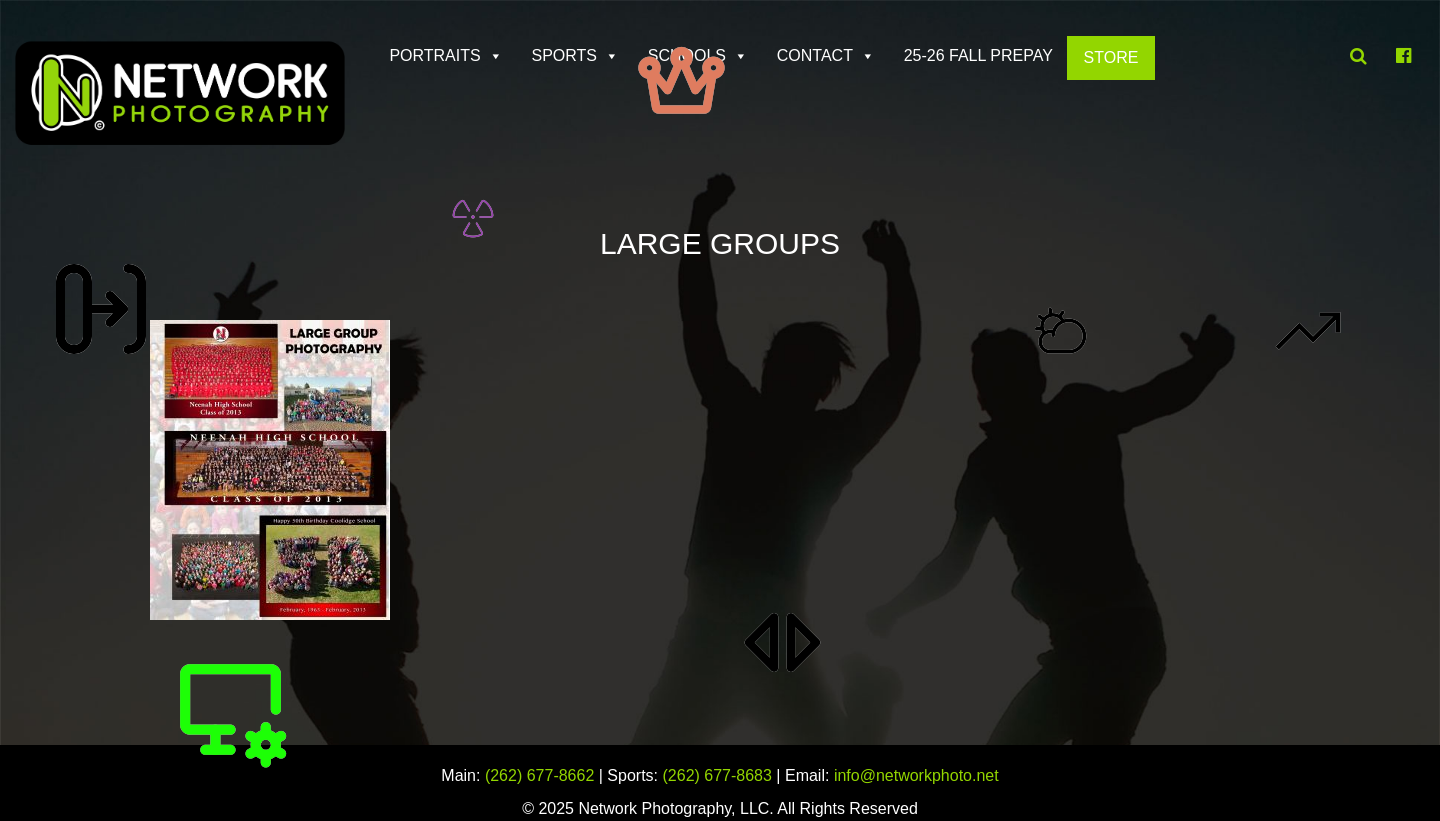 This screenshot has width=1440, height=821. Describe the element at coordinates (1308, 330) in the screenshot. I see `view trending or popular content` at that location.